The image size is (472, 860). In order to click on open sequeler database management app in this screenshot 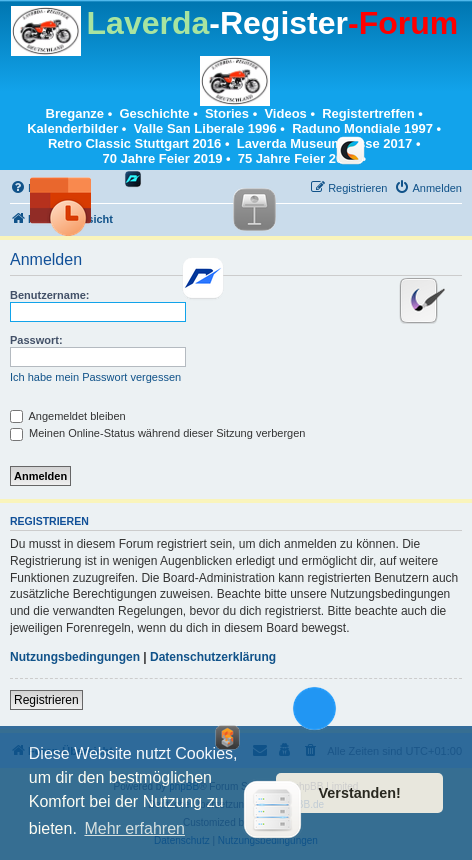, I will do `click(272, 809)`.